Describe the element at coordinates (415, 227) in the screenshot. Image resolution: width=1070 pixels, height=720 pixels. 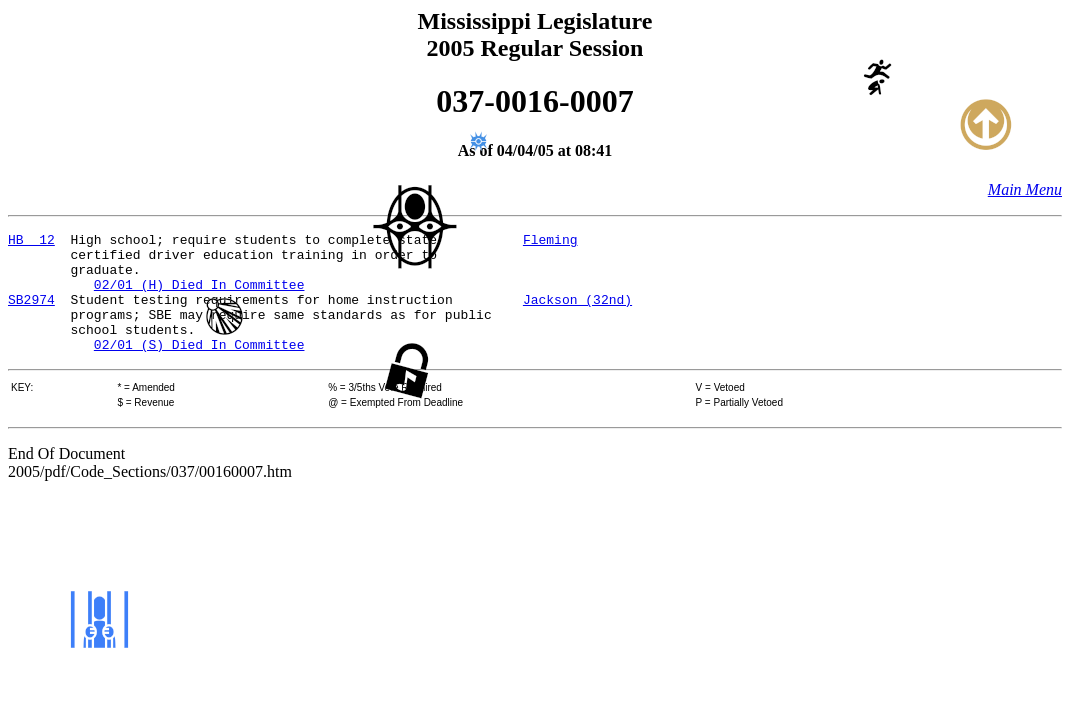
I see `enable eye tracking or gaze detection` at that location.